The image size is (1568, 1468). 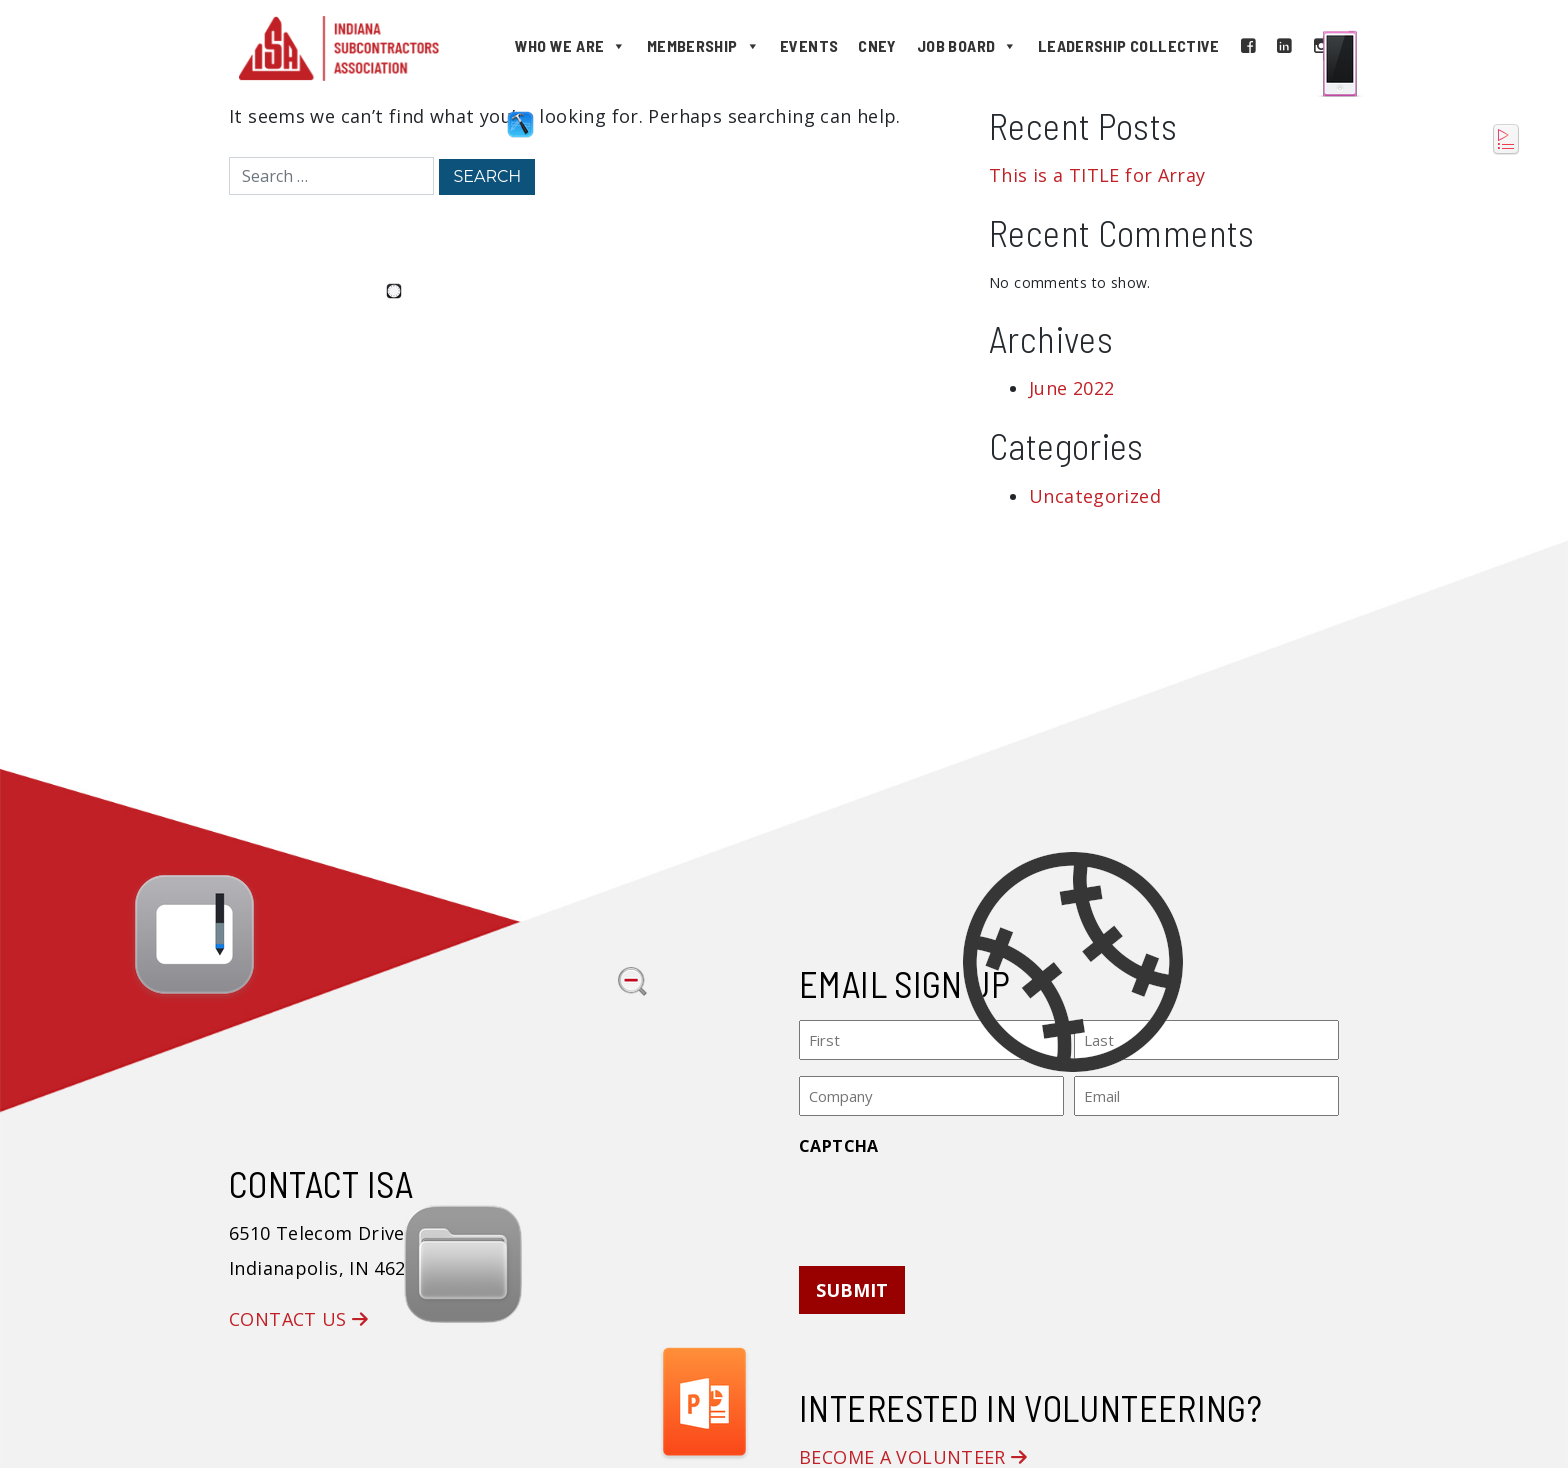 What do you see at coordinates (1340, 64) in the screenshot?
I see `iPod nano device connected` at bounding box center [1340, 64].